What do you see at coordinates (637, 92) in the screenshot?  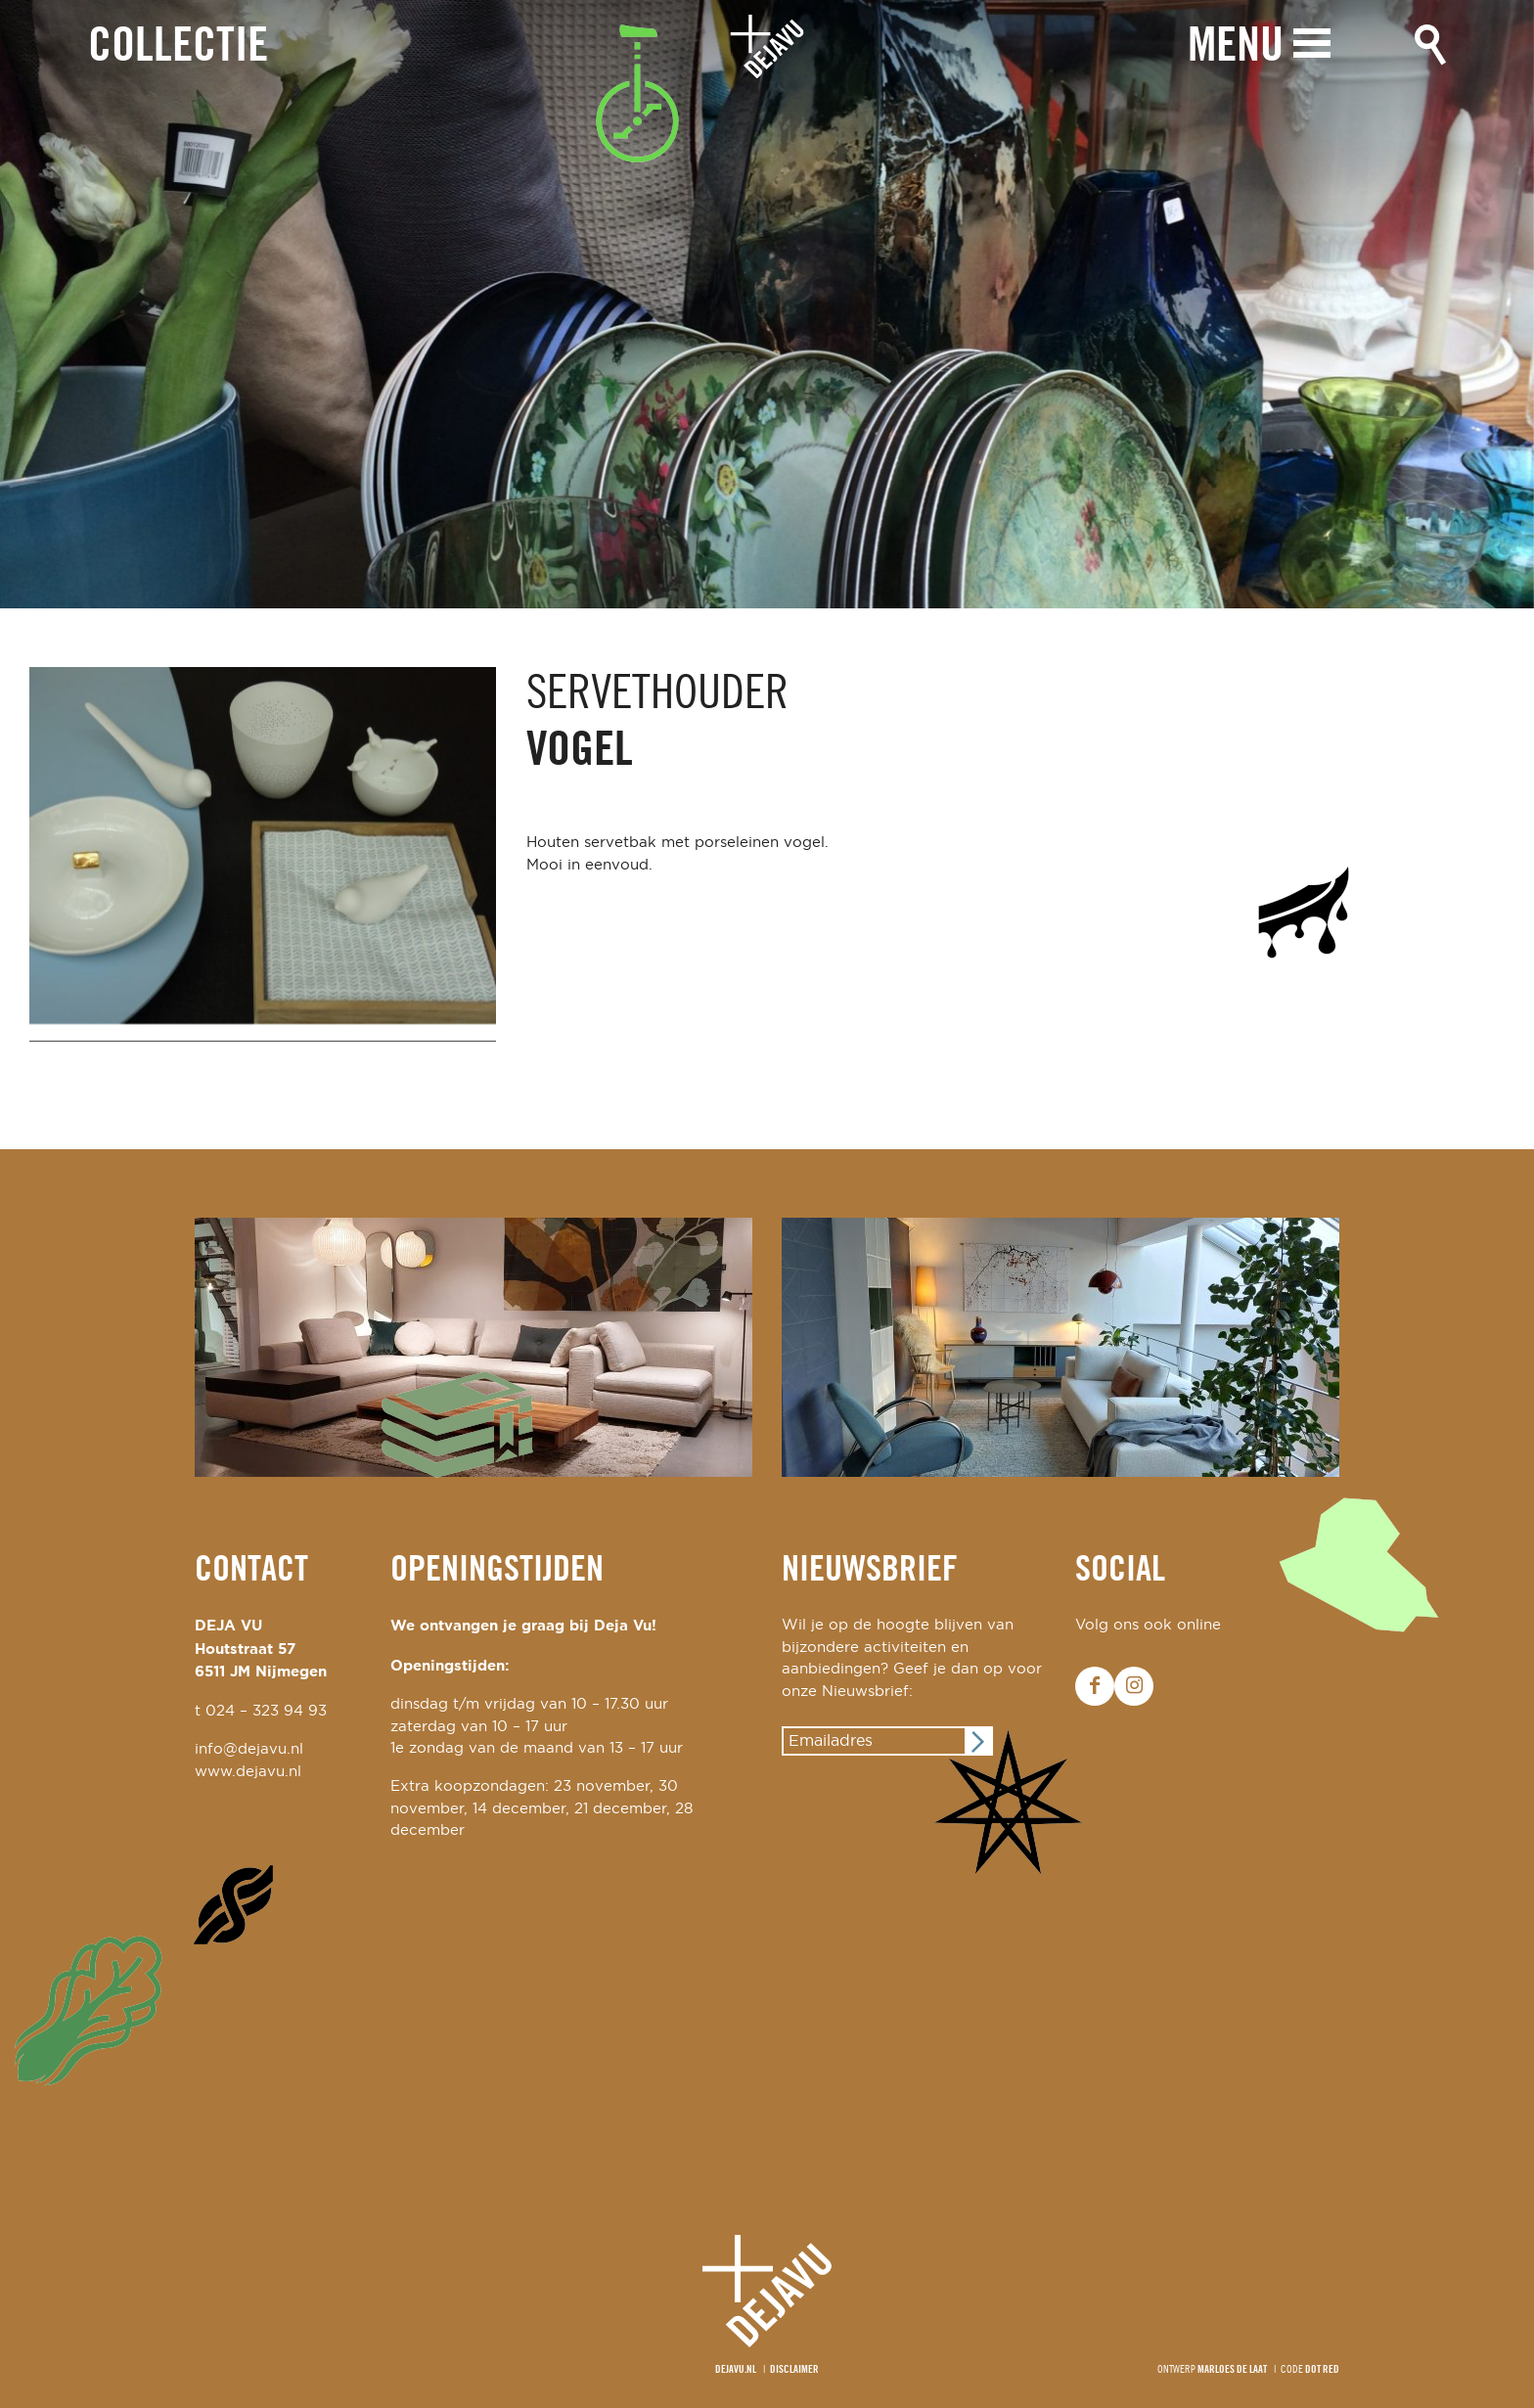 I see `select unicycle or single-wheel vehicle option` at bounding box center [637, 92].